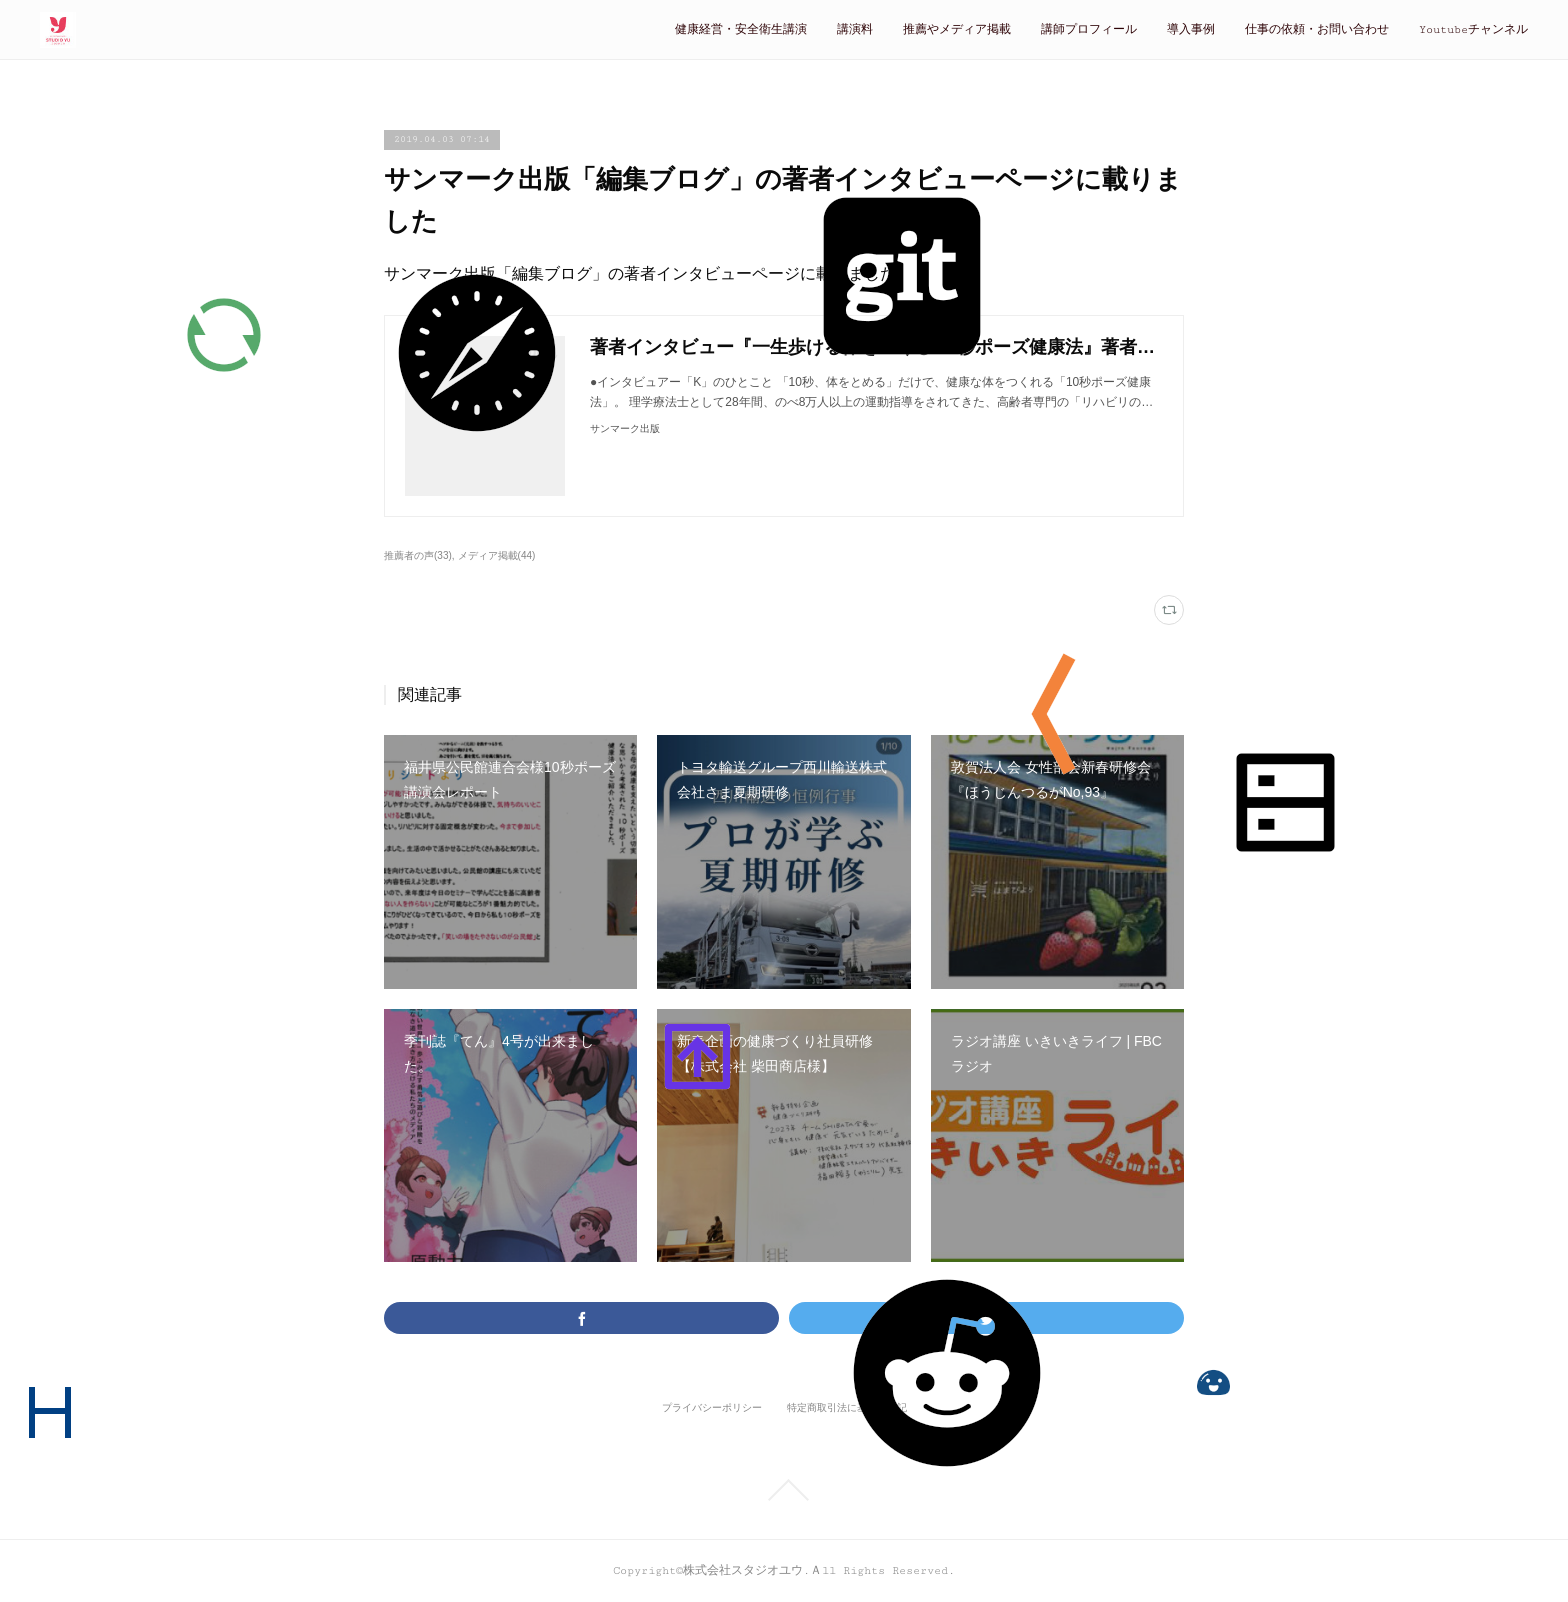 The height and width of the screenshot is (1602, 1568). I want to click on upload a file or content, so click(697, 1056).